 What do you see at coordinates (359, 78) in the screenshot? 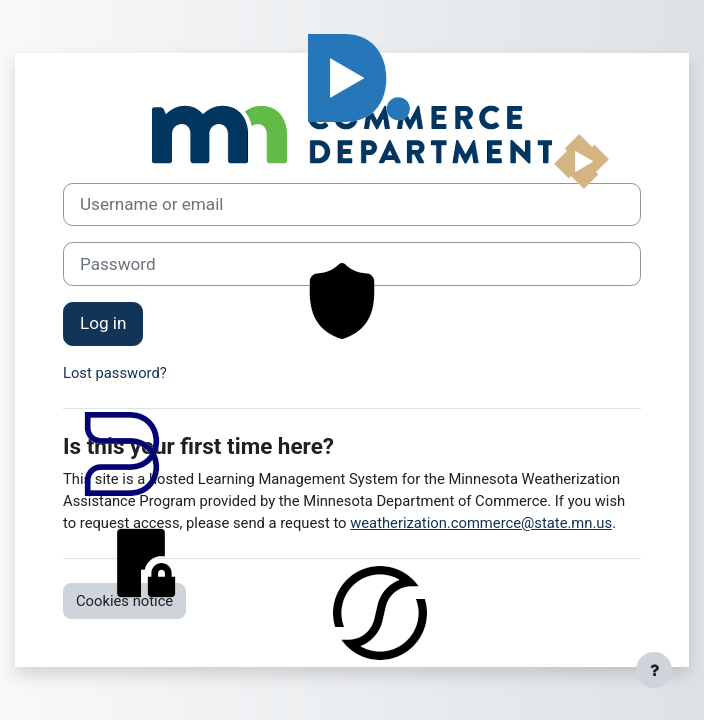
I see `open DTube video platform` at bounding box center [359, 78].